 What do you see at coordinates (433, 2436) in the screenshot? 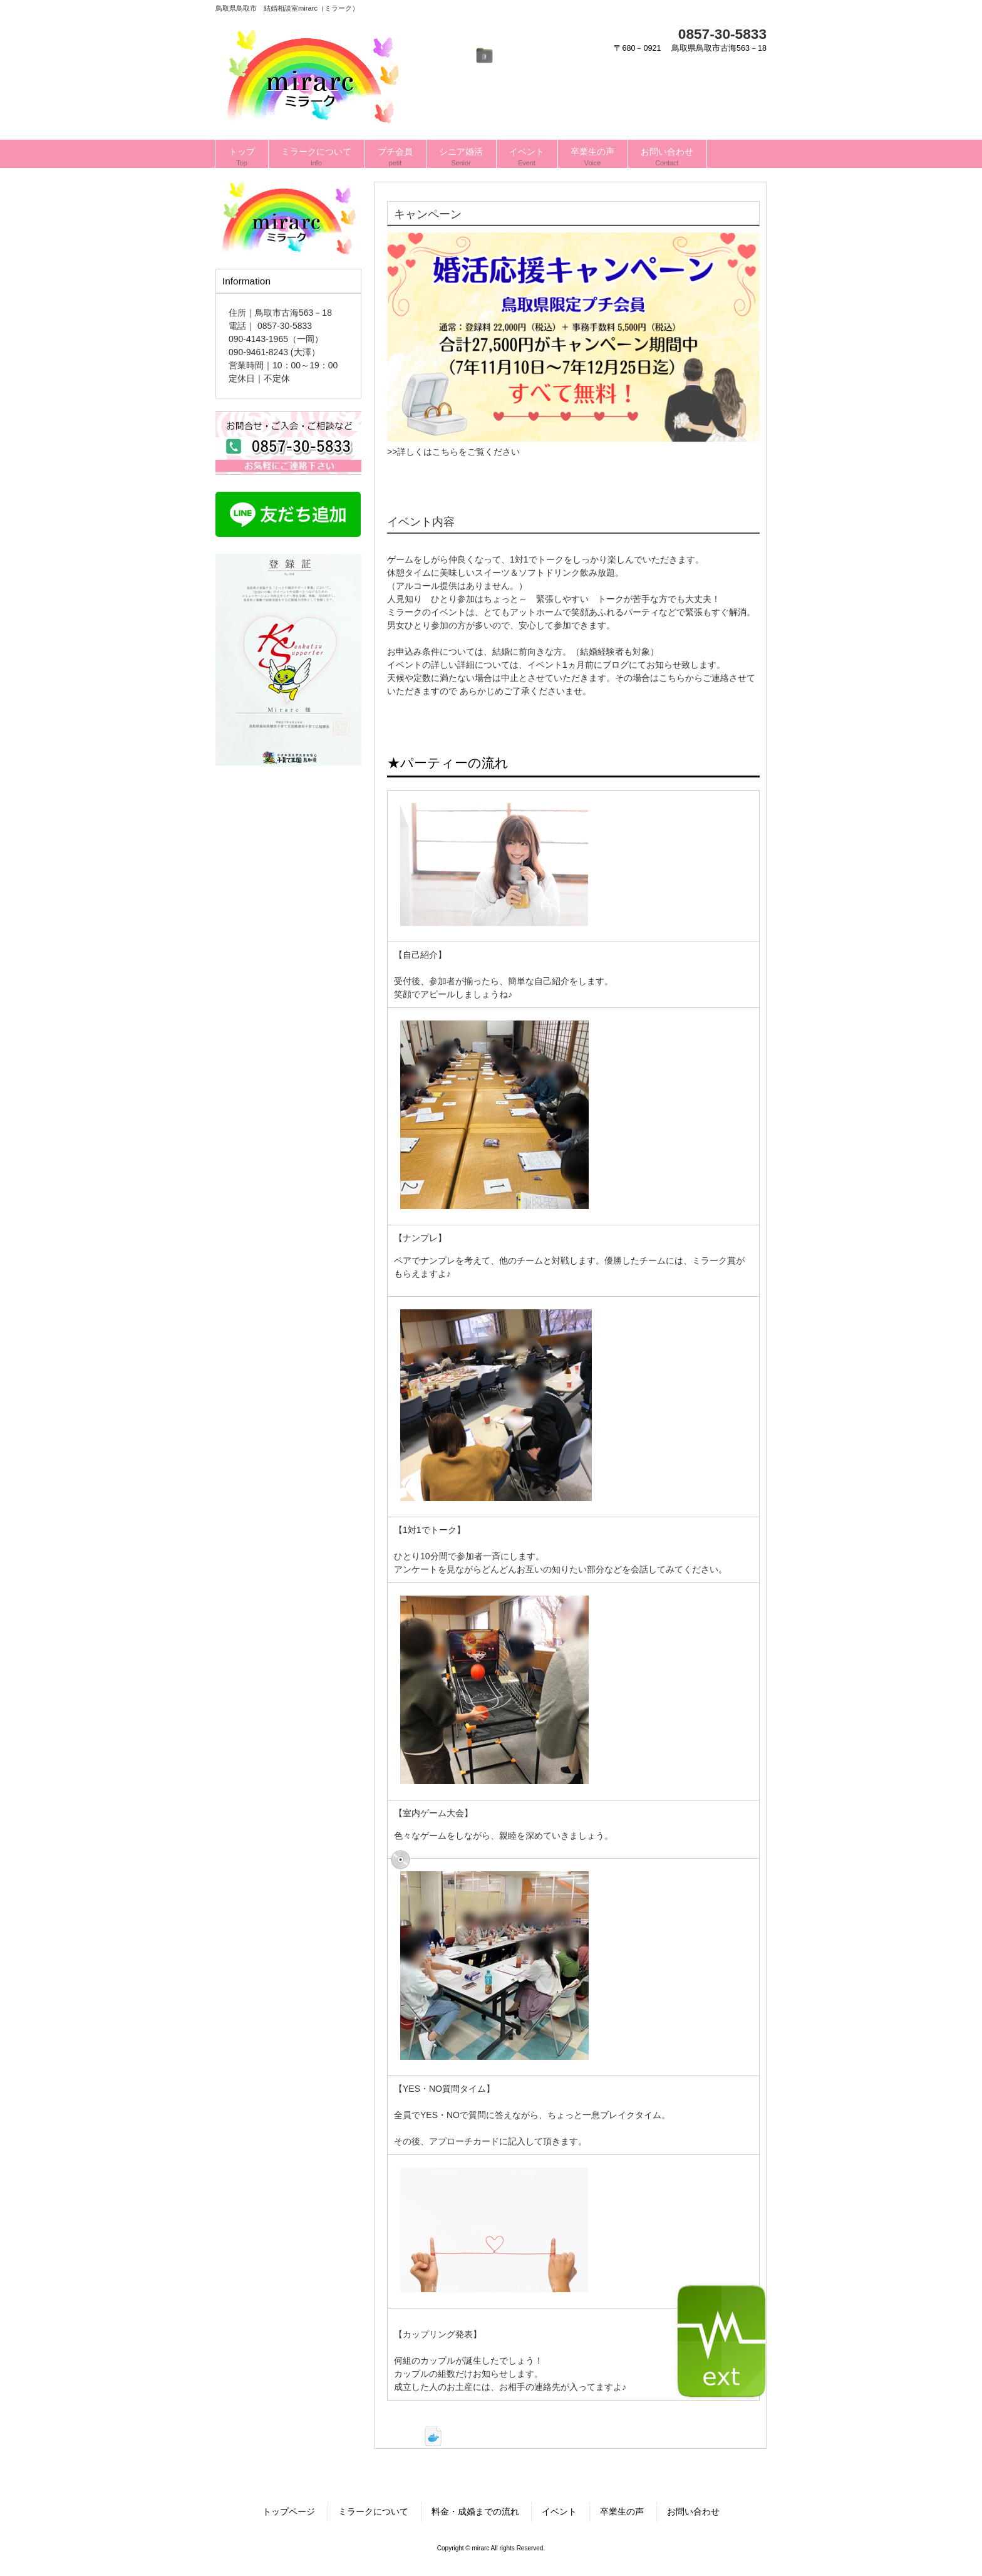
I see `a dockerfile or docker configuration file` at bounding box center [433, 2436].